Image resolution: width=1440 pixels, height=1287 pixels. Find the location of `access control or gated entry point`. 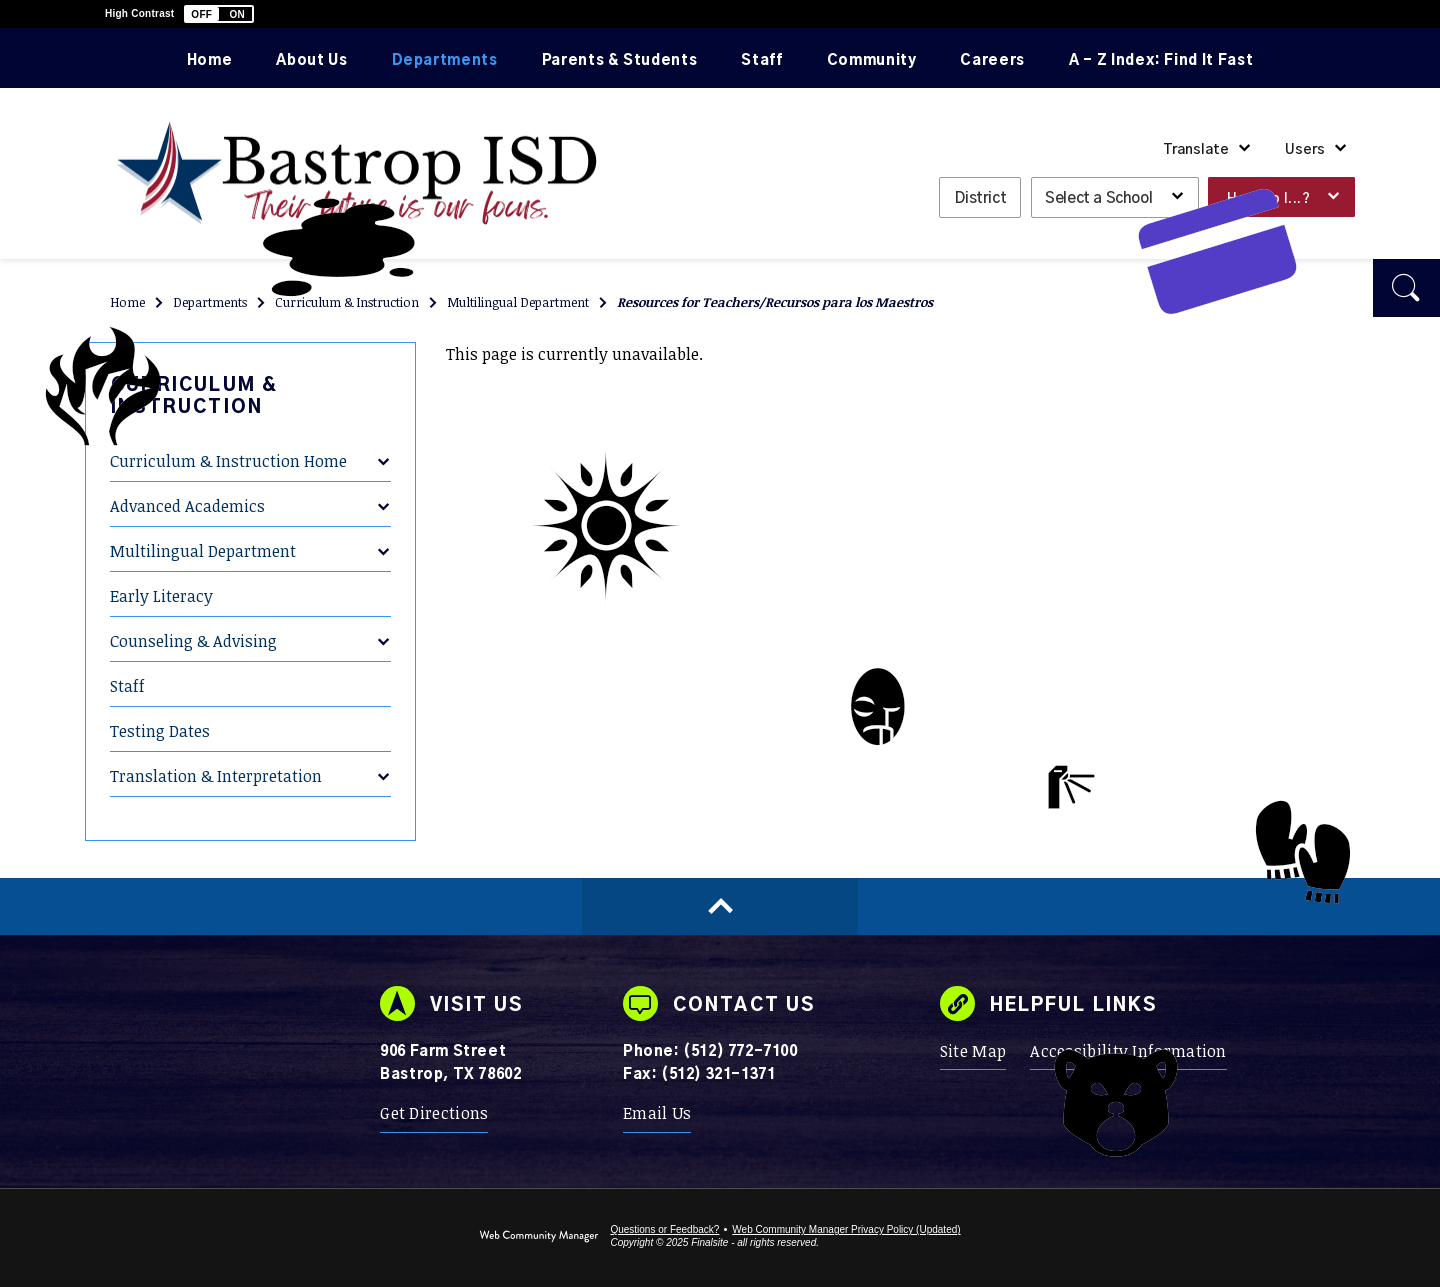

access control or gated entry point is located at coordinates (1071, 785).